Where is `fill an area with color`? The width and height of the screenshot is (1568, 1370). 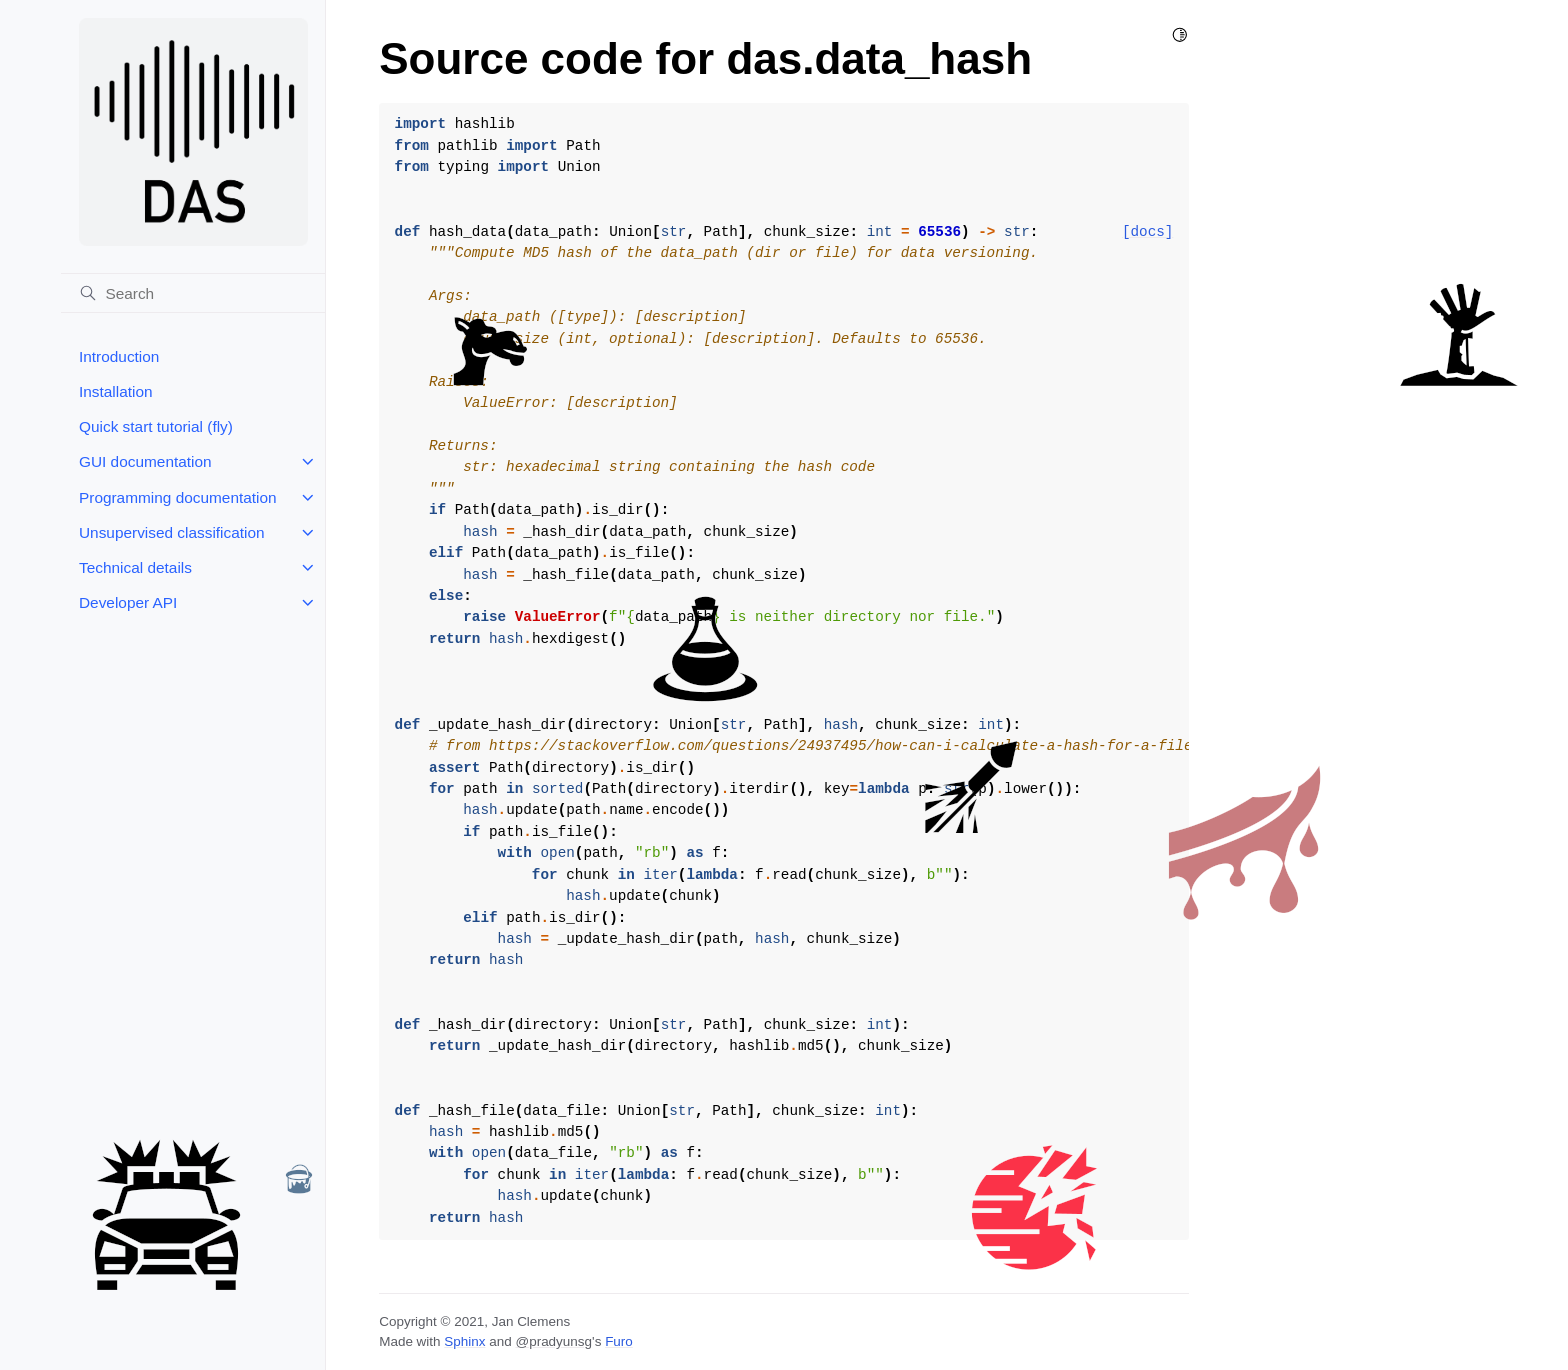
fill an area with color is located at coordinates (299, 1179).